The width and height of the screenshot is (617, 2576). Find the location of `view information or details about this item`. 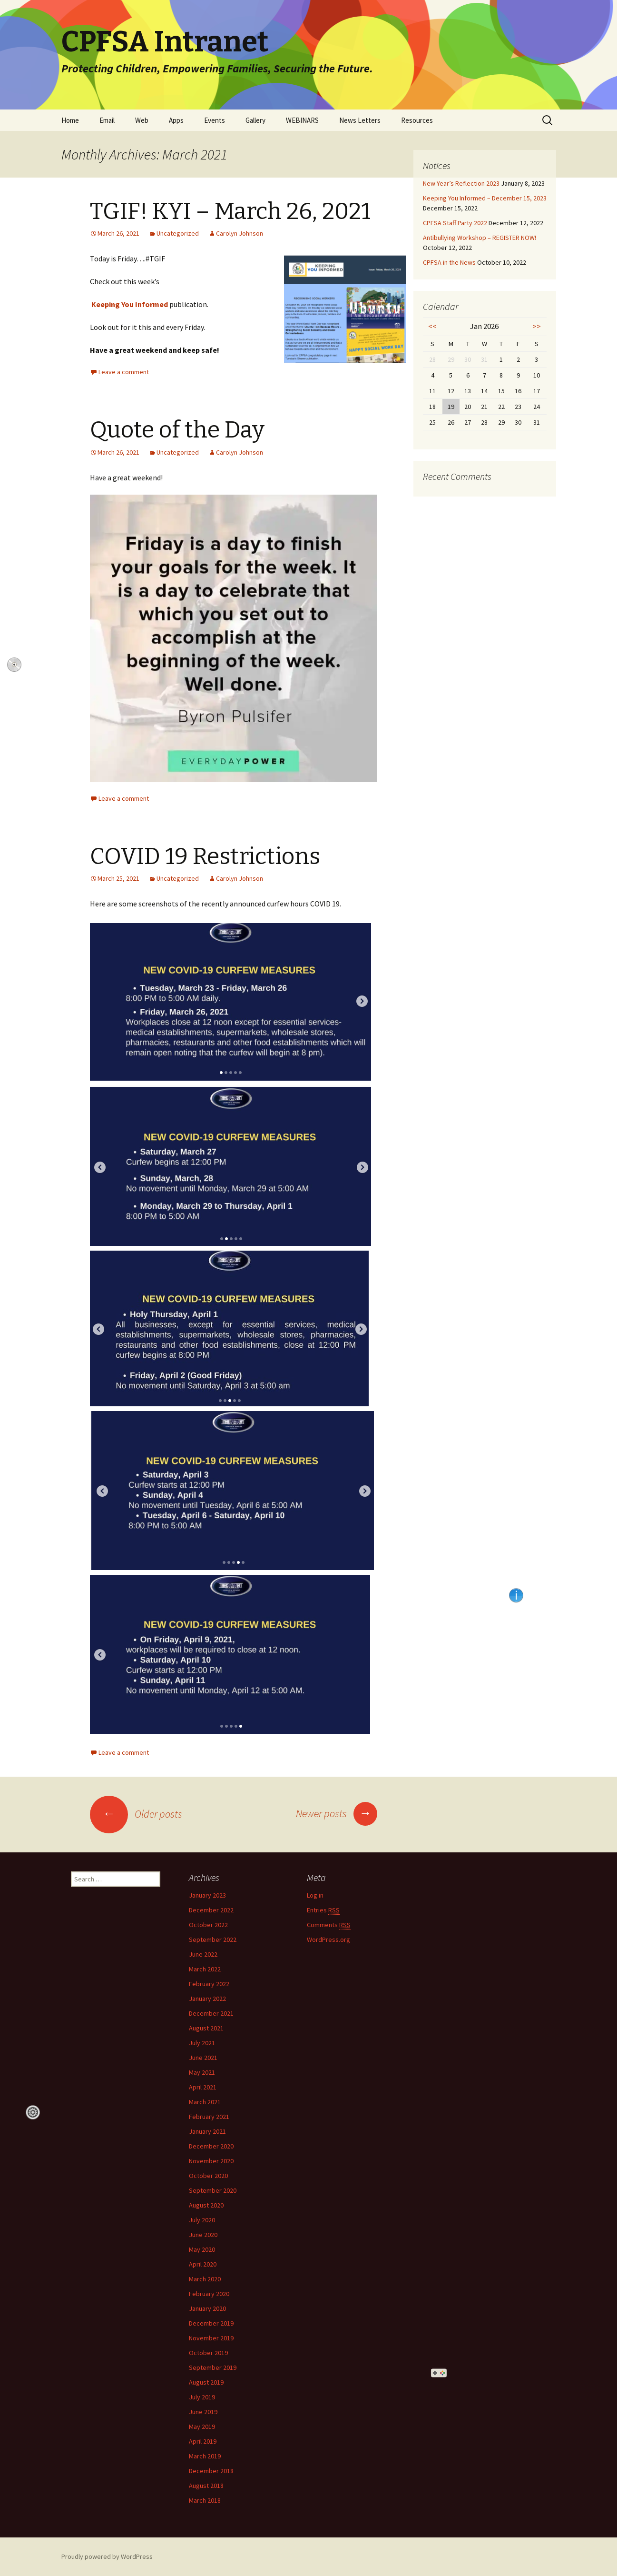

view information or details about this item is located at coordinates (516, 1595).